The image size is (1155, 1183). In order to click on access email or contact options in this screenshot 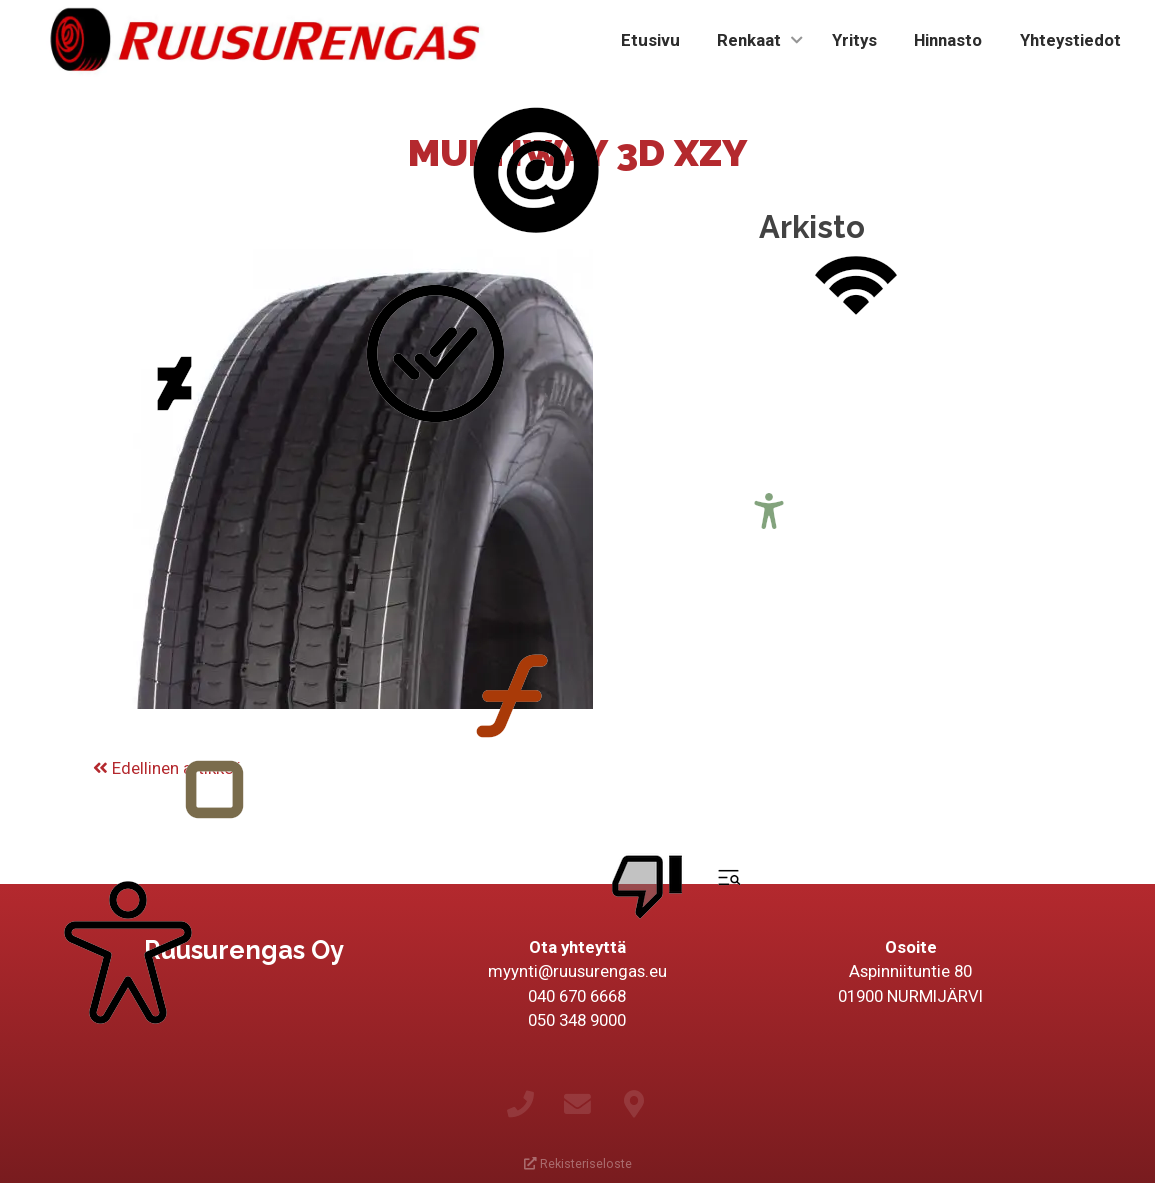, I will do `click(536, 170)`.